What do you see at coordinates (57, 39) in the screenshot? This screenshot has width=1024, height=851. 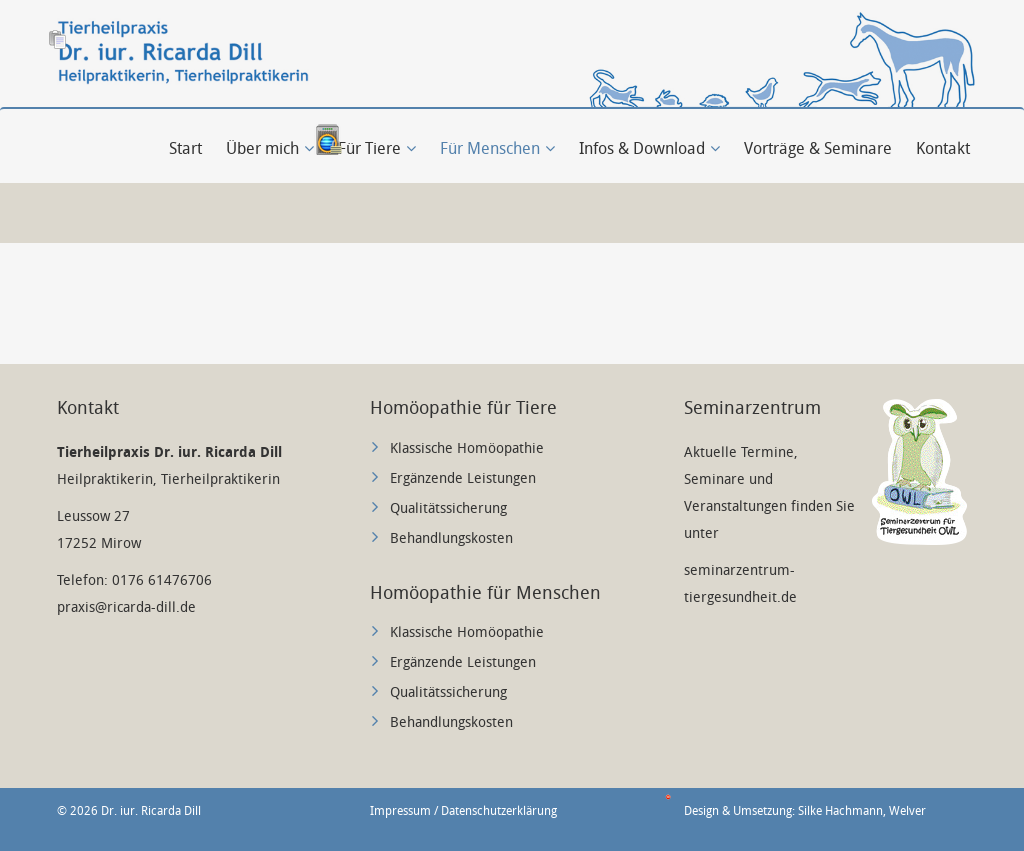 I see `paste content from clipboard` at bounding box center [57, 39].